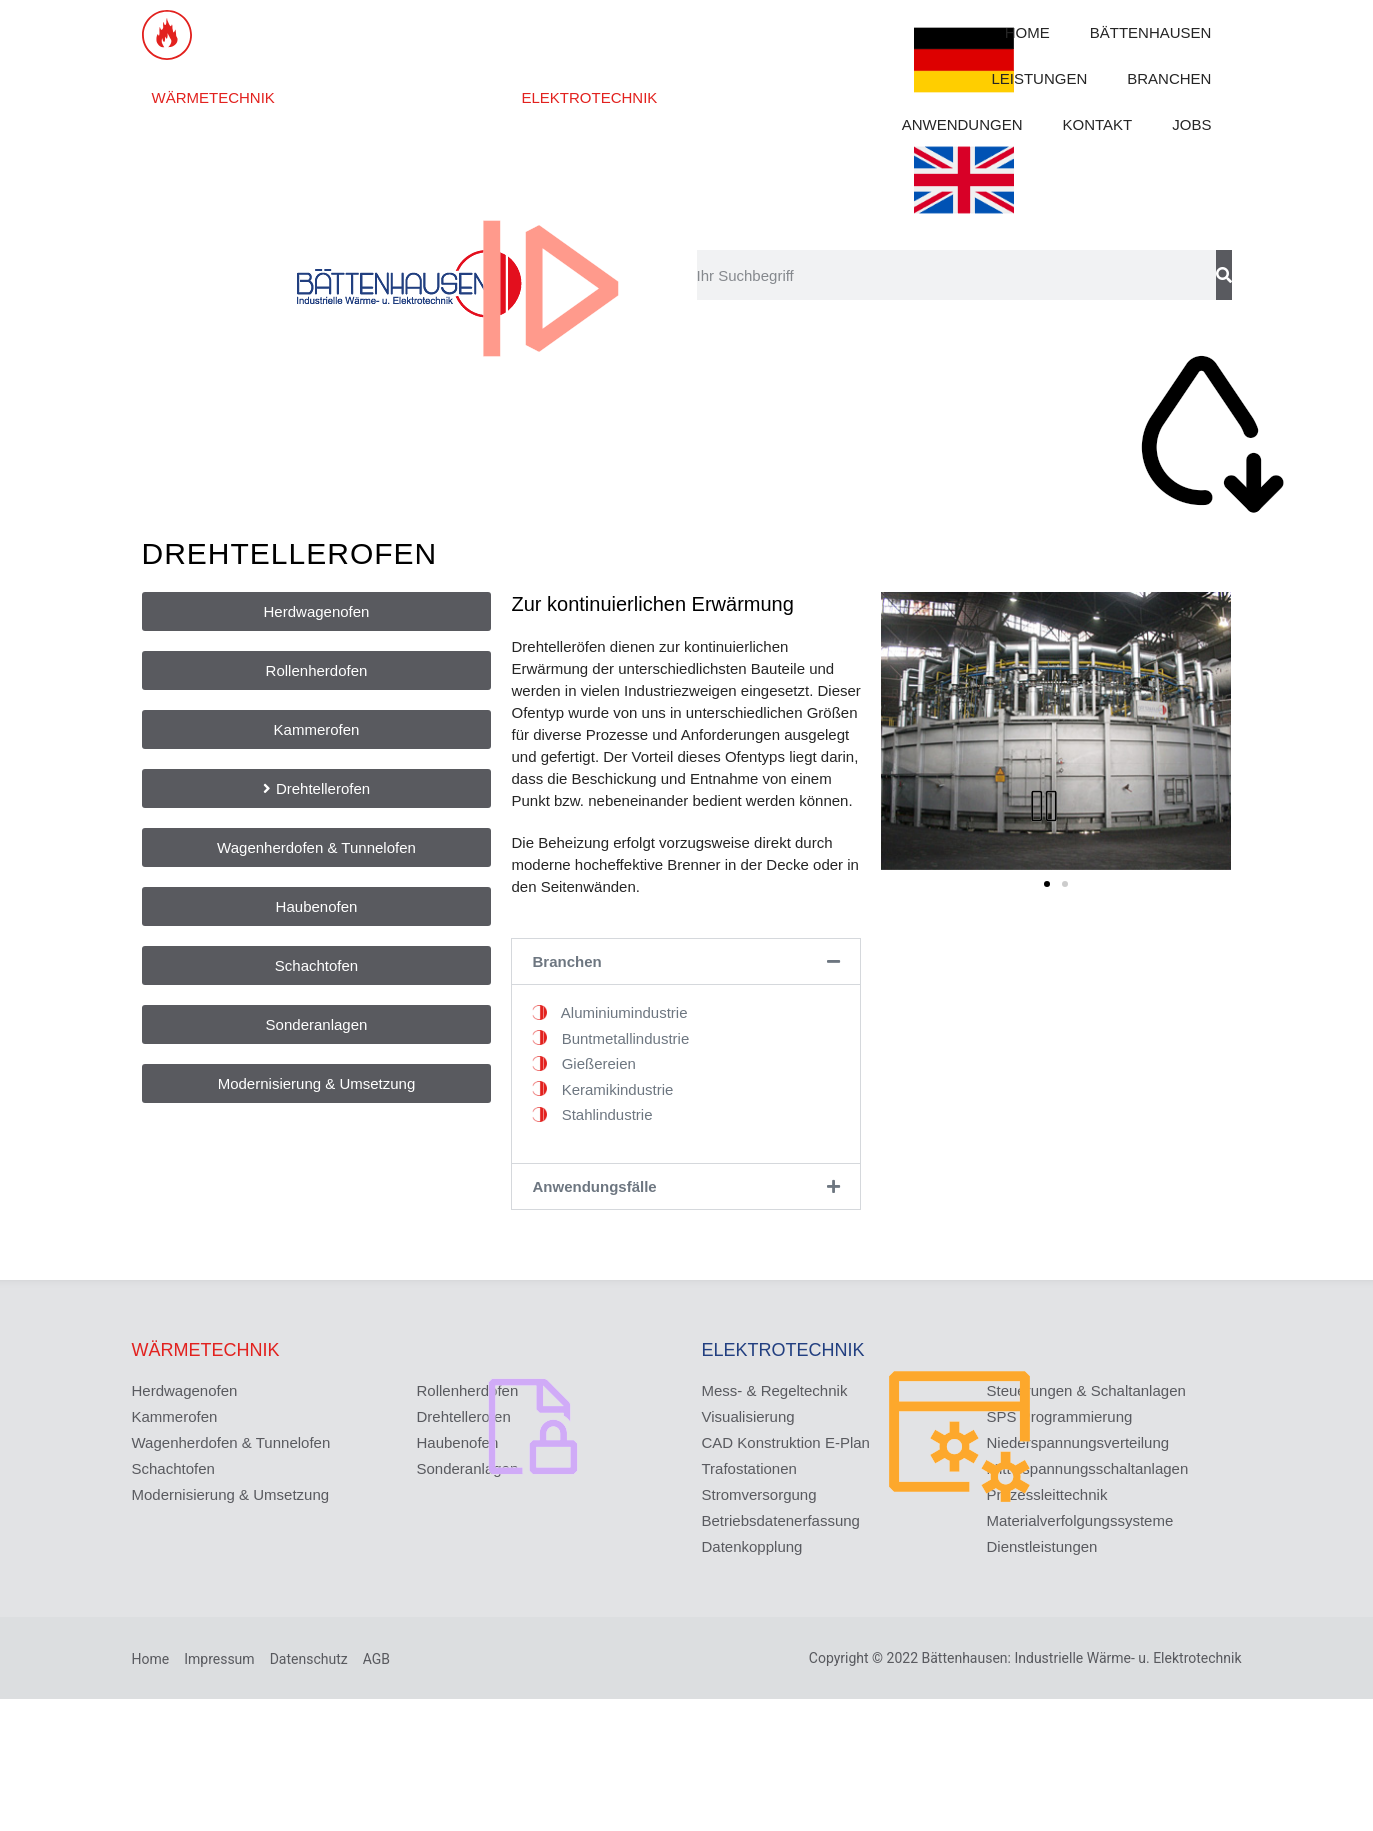  What do you see at coordinates (529, 1426) in the screenshot?
I see `create a private gist or secret snippet` at bounding box center [529, 1426].